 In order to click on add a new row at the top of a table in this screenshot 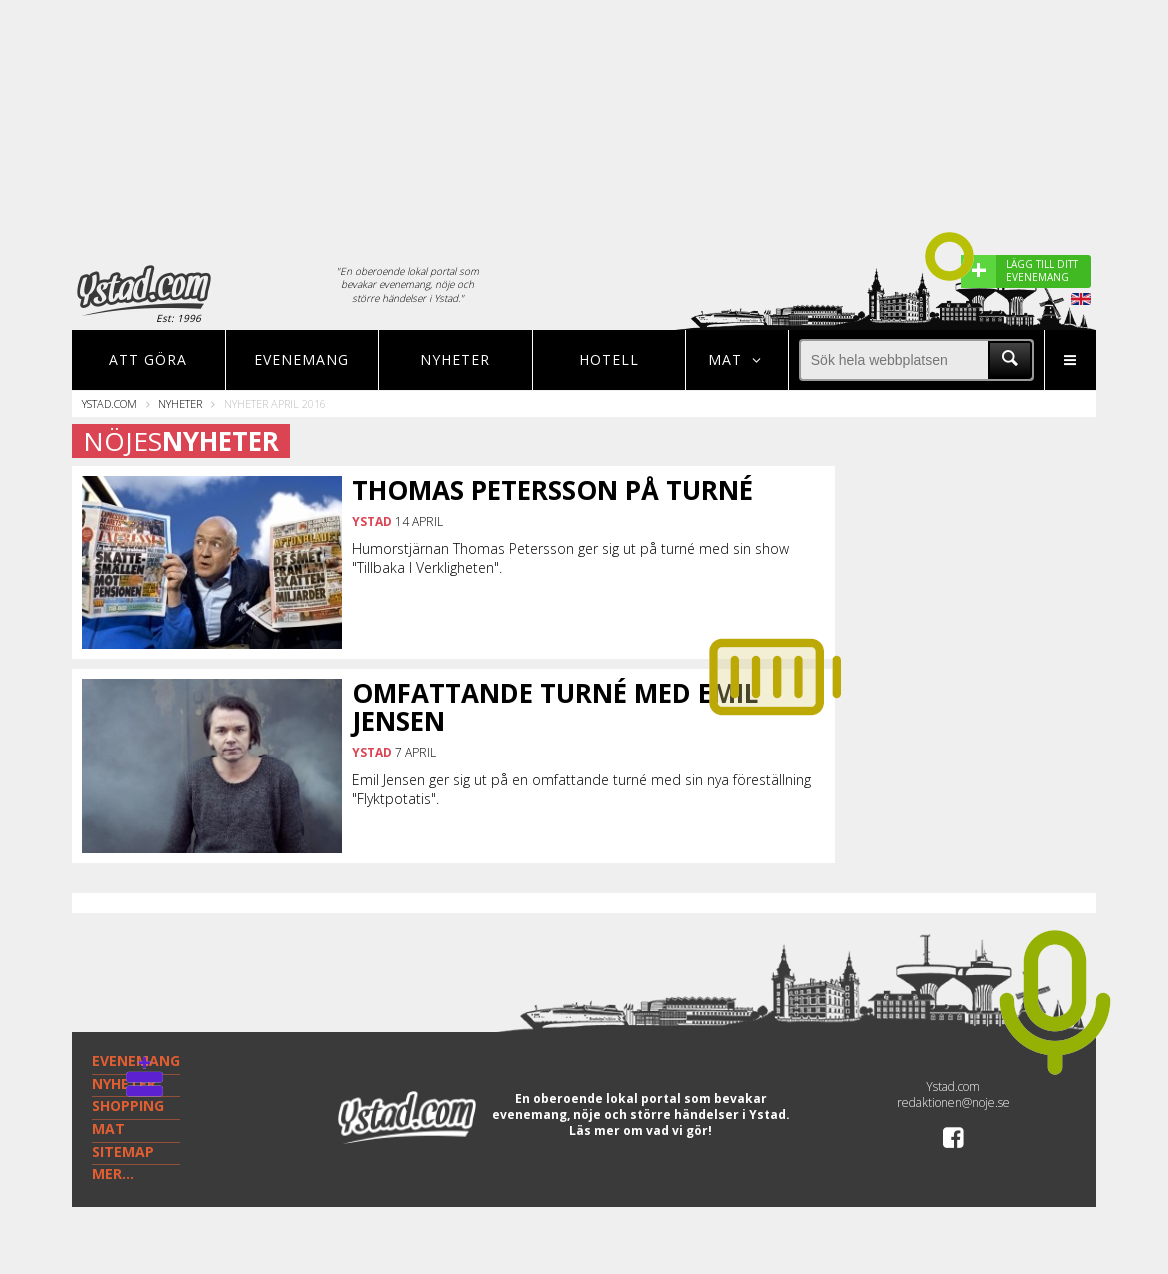, I will do `click(144, 1079)`.